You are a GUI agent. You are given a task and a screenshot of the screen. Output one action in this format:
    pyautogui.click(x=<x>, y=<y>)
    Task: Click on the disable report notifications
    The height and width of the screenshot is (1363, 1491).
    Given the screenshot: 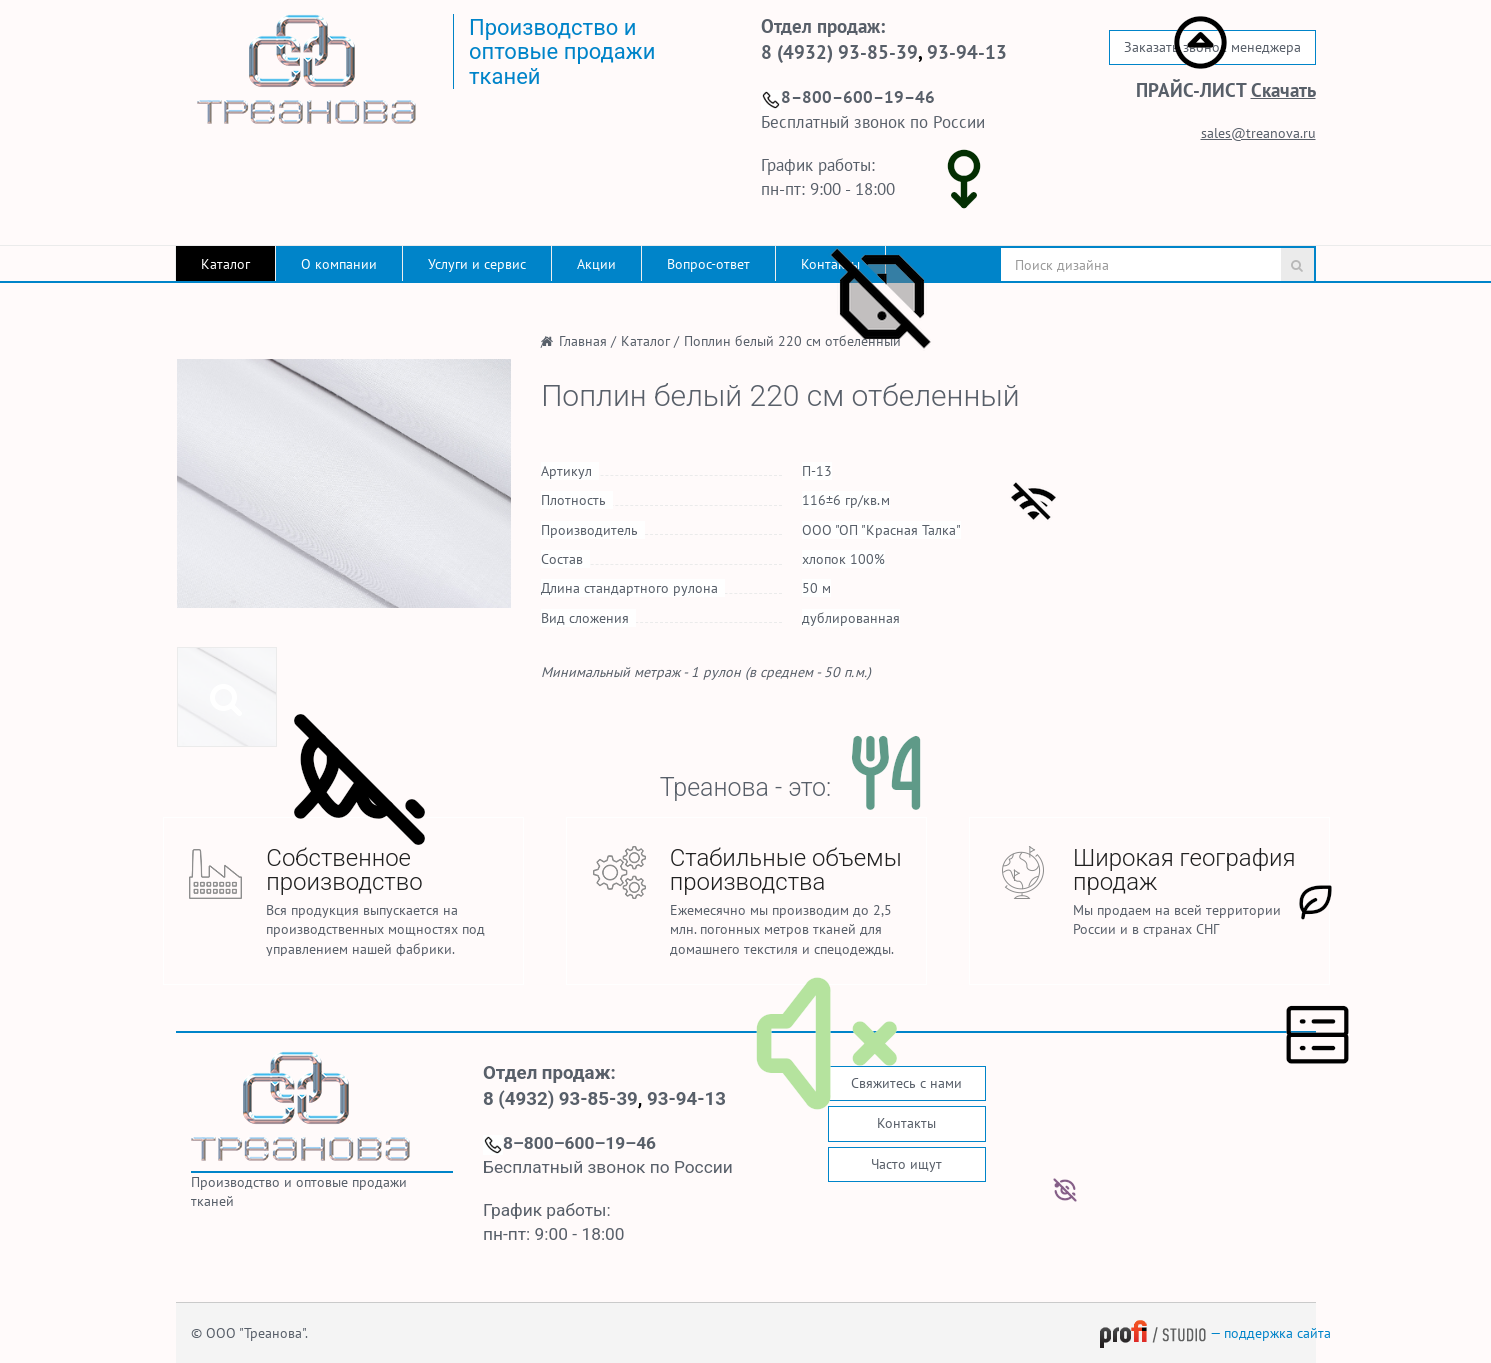 What is the action you would take?
    pyautogui.click(x=882, y=297)
    